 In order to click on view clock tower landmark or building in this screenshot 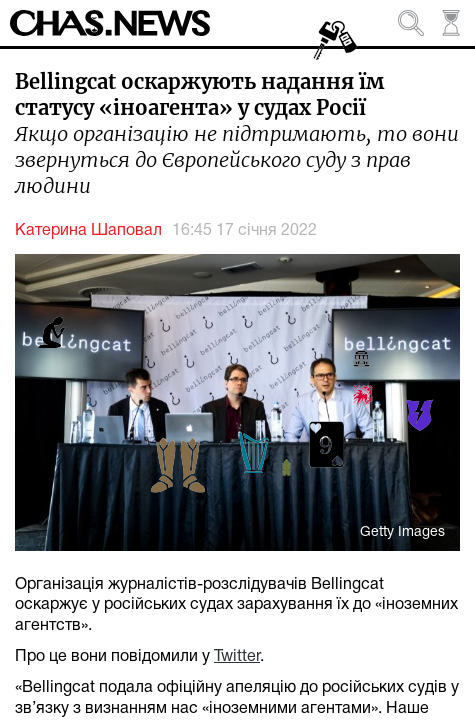, I will do `click(286, 467)`.